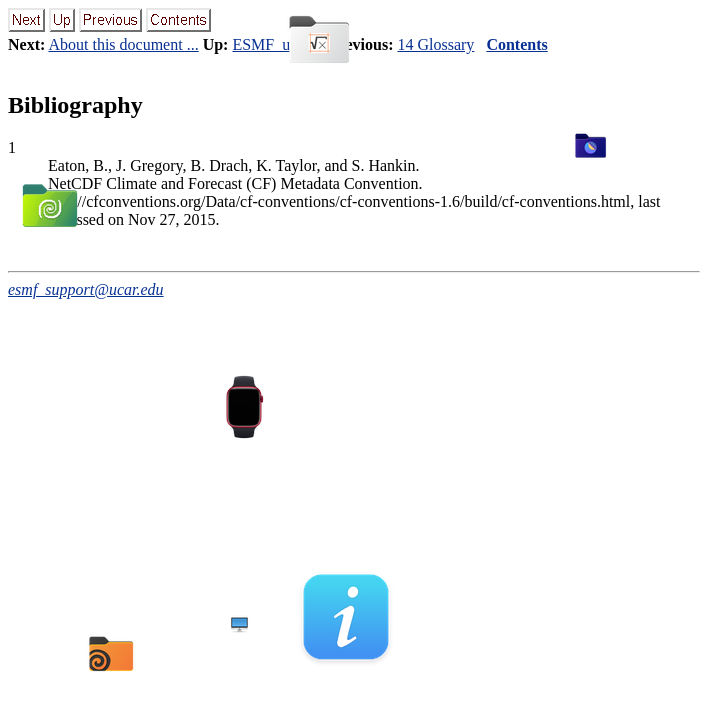 Image resolution: width=708 pixels, height=720 pixels. I want to click on open houdini project files folder, so click(111, 655).